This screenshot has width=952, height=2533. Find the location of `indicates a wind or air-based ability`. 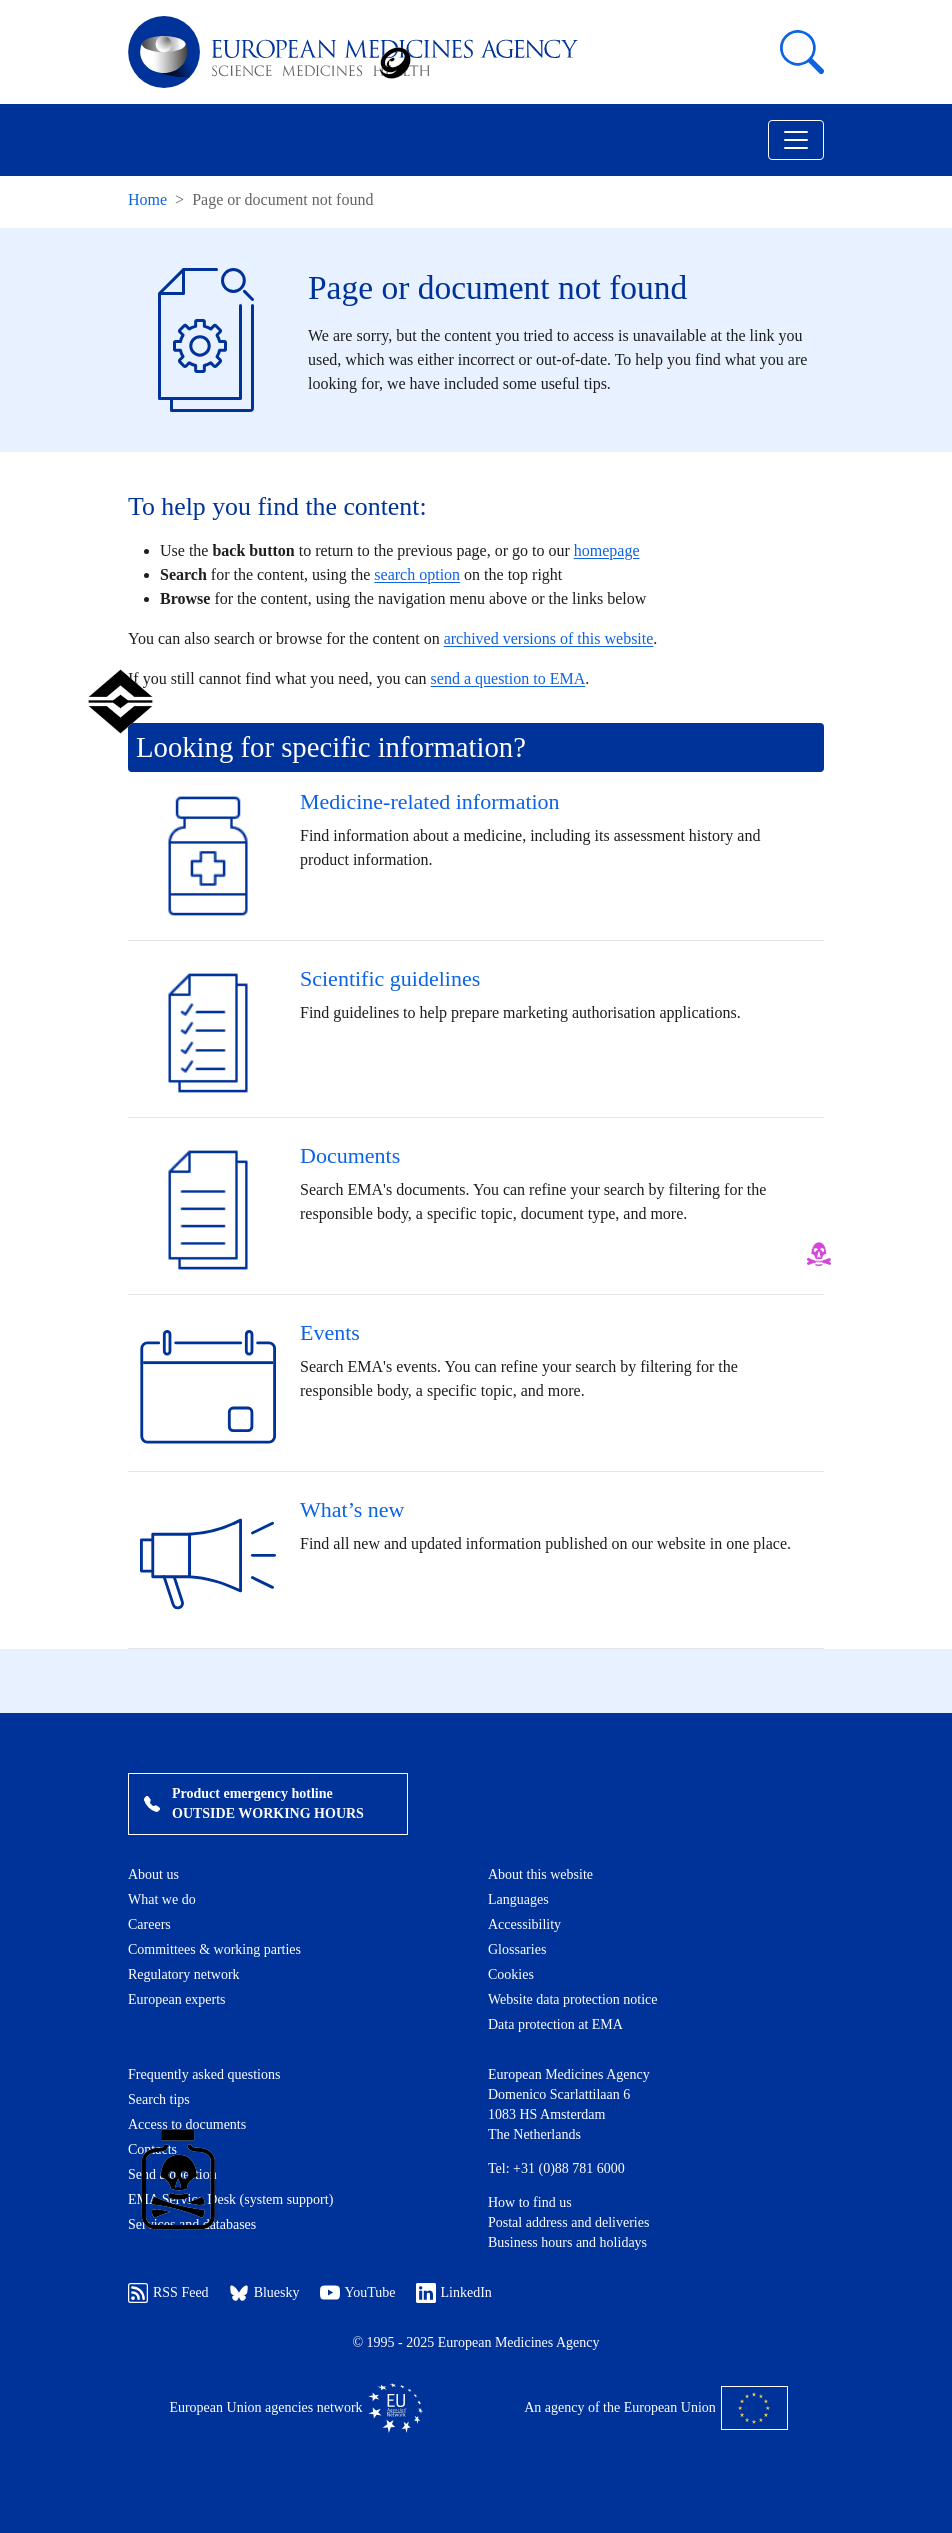

indicates a wind or air-based ability is located at coordinates (395, 63).